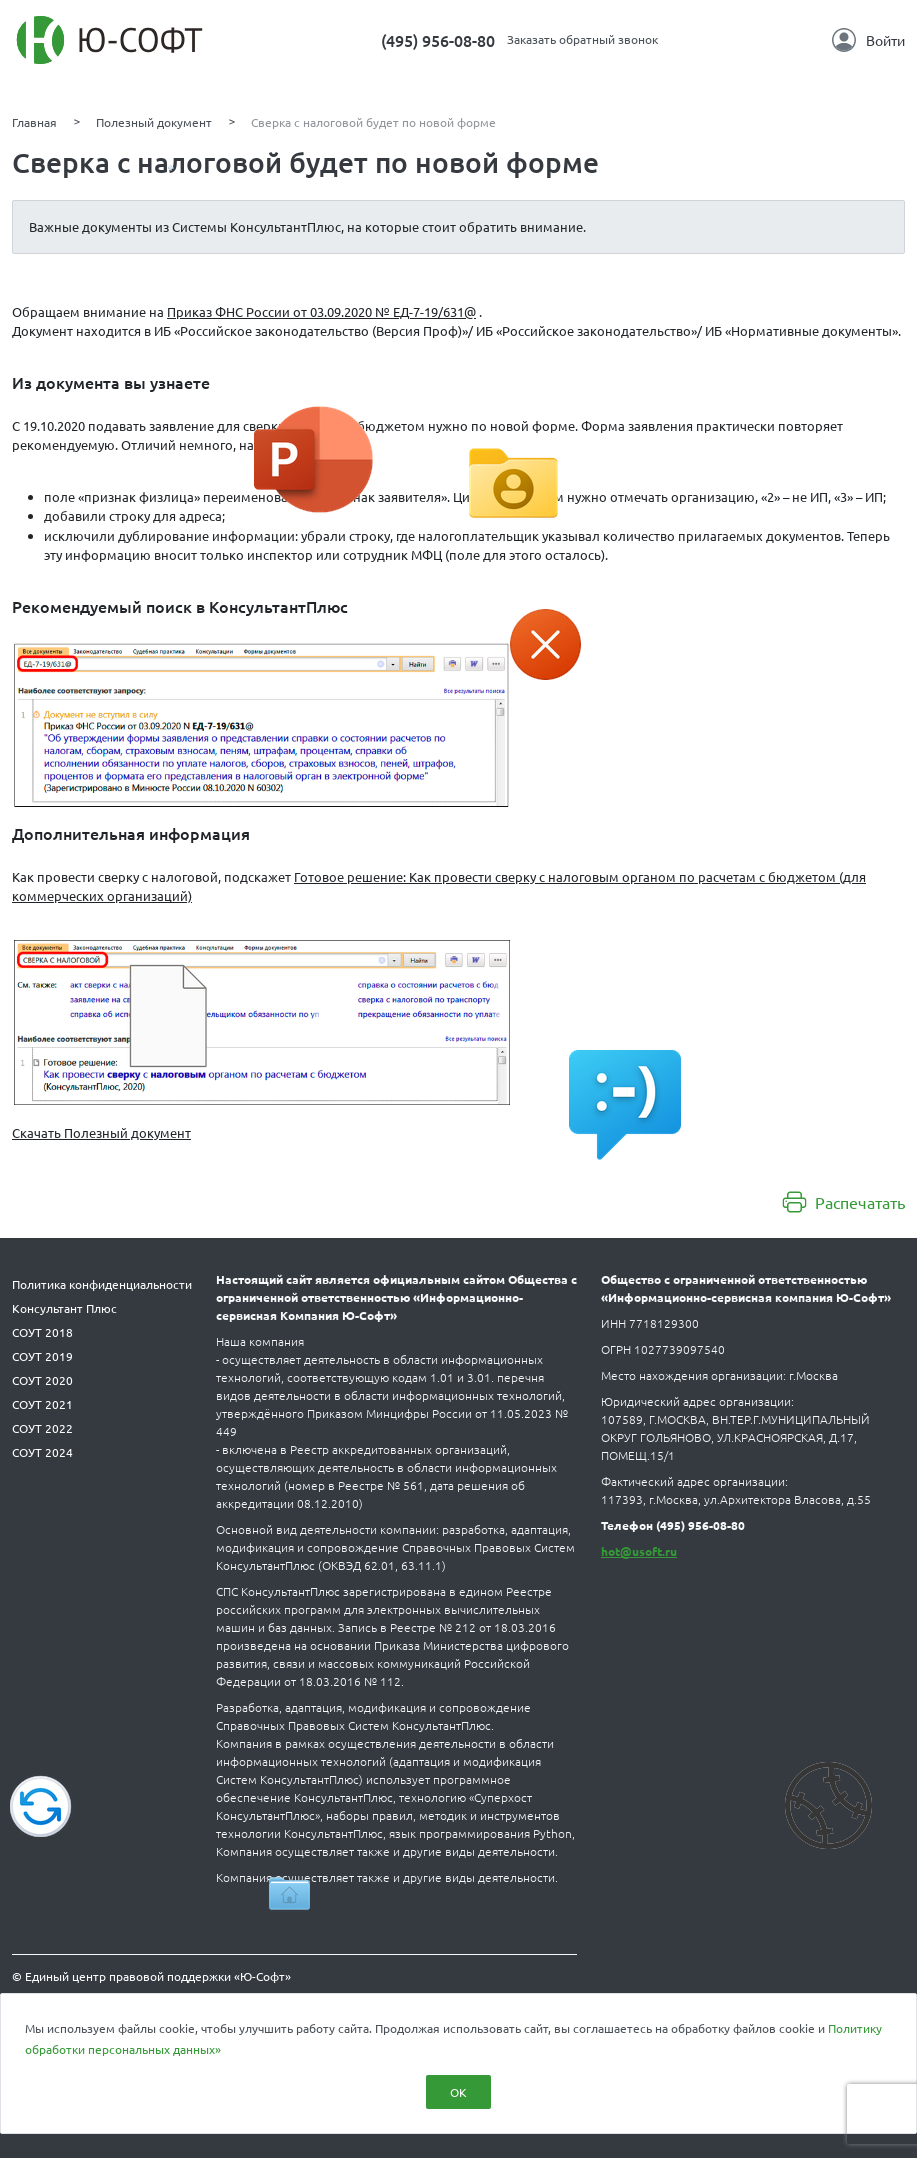 This screenshot has height=2158, width=917. Describe the element at coordinates (828, 1805) in the screenshot. I see `access sports and activity emoji` at that location.